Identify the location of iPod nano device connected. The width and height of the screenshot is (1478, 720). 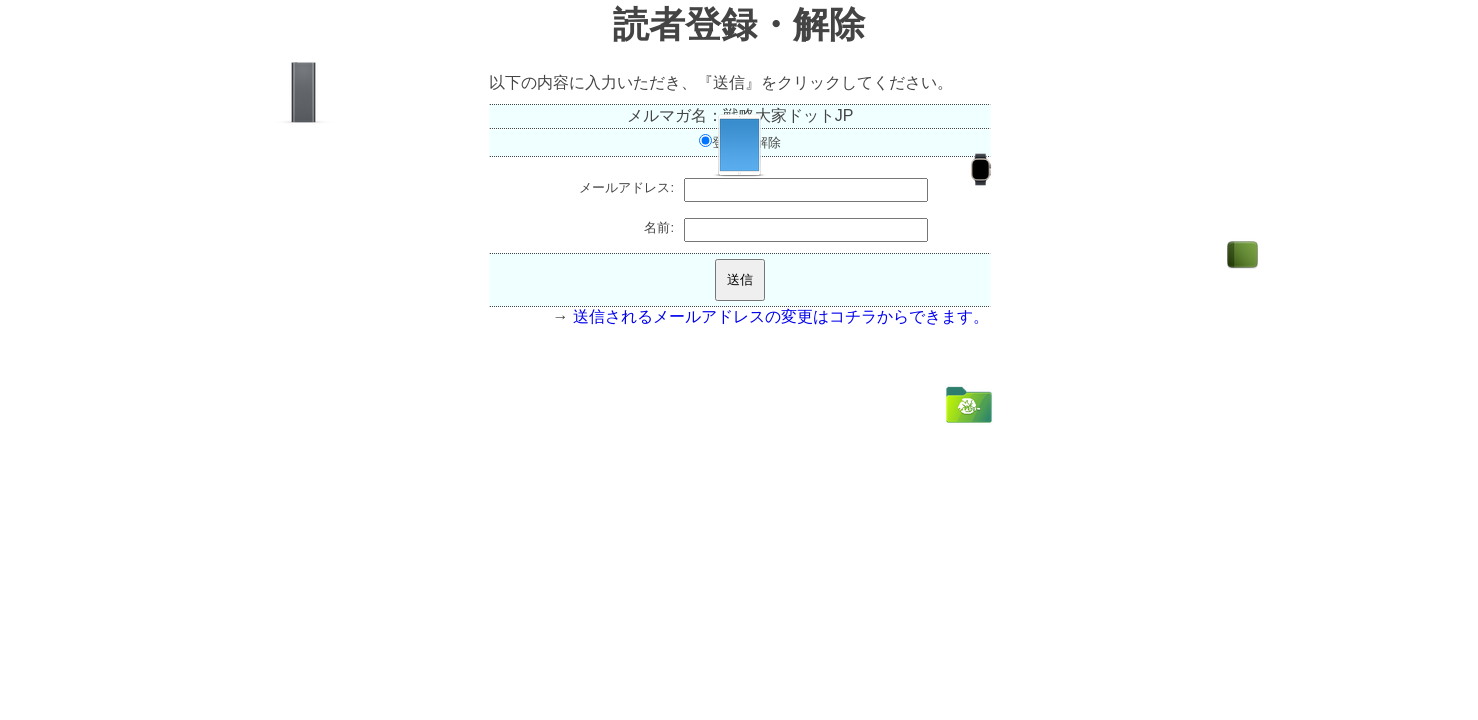
(303, 93).